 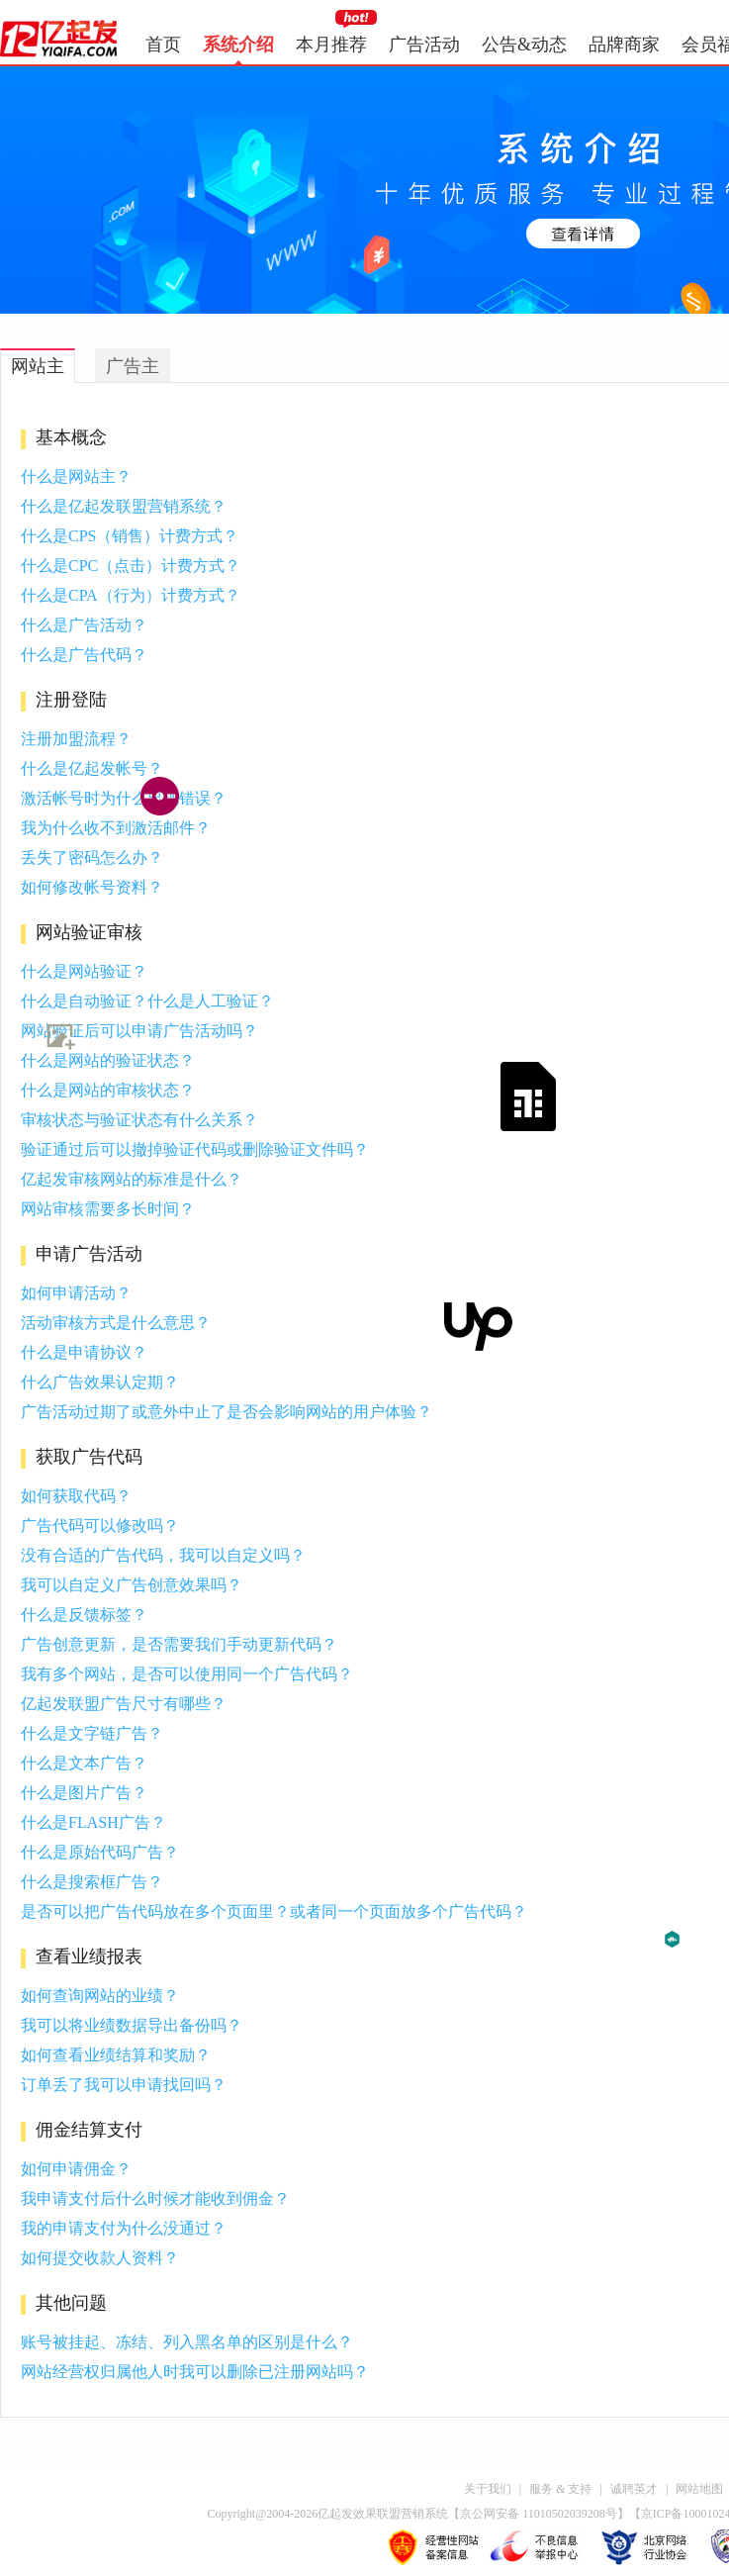 What do you see at coordinates (478, 1326) in the screenshot?
I see `open the Upwork app` at bounding box center [478, 1326].